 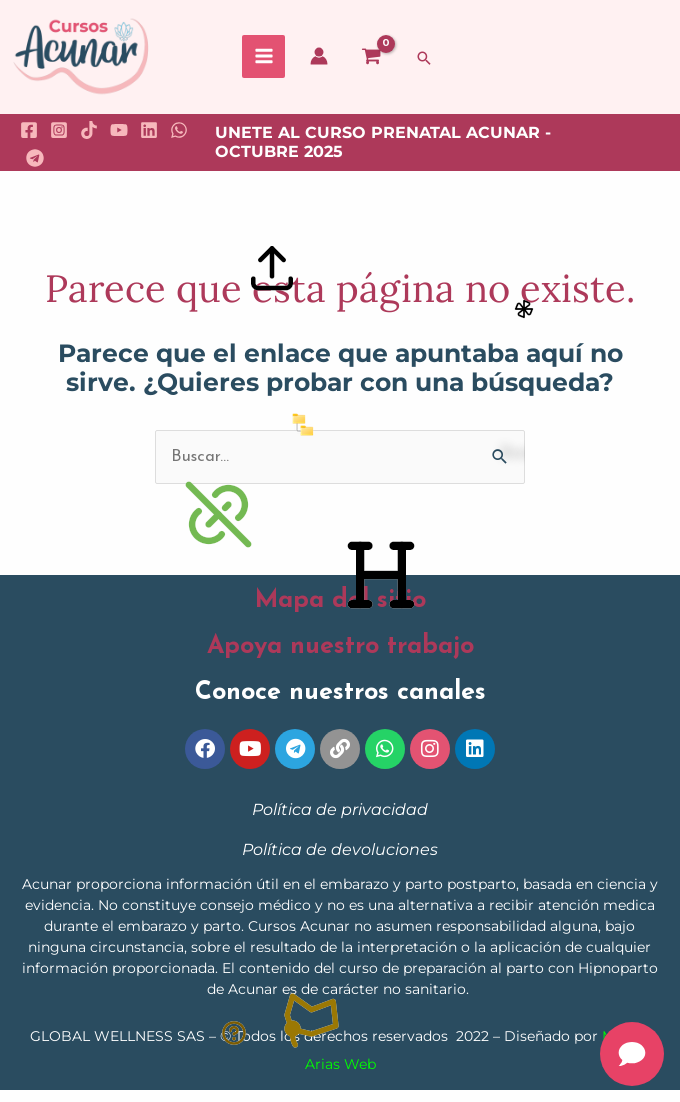 I want to click on view folder hierarchy or directory structure, so click(x=303, y=424).